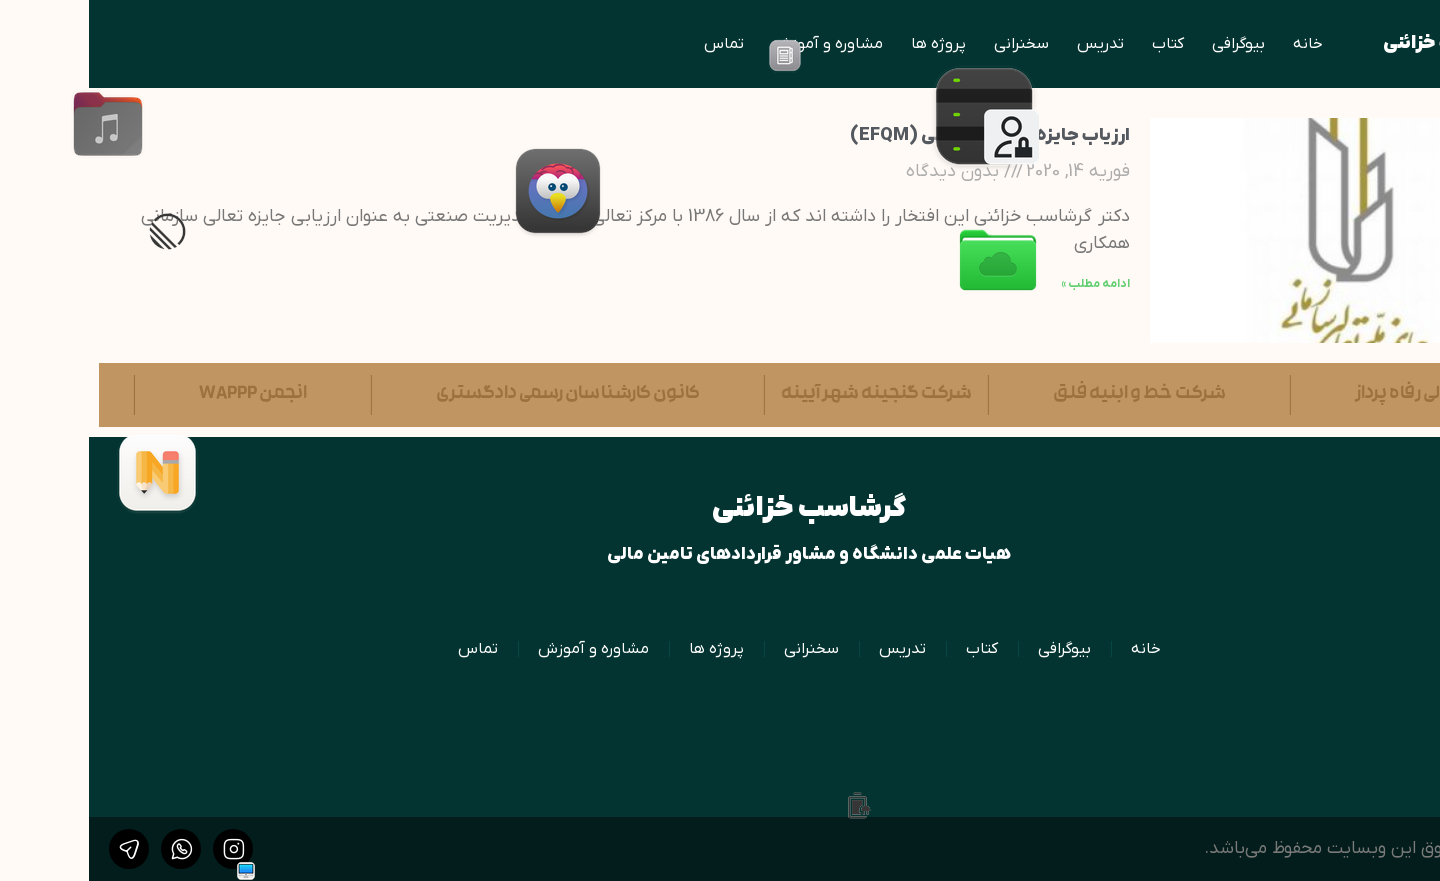 This screenshot has height=881, width=1440. I want to click on open linear app, so click(167, 231).